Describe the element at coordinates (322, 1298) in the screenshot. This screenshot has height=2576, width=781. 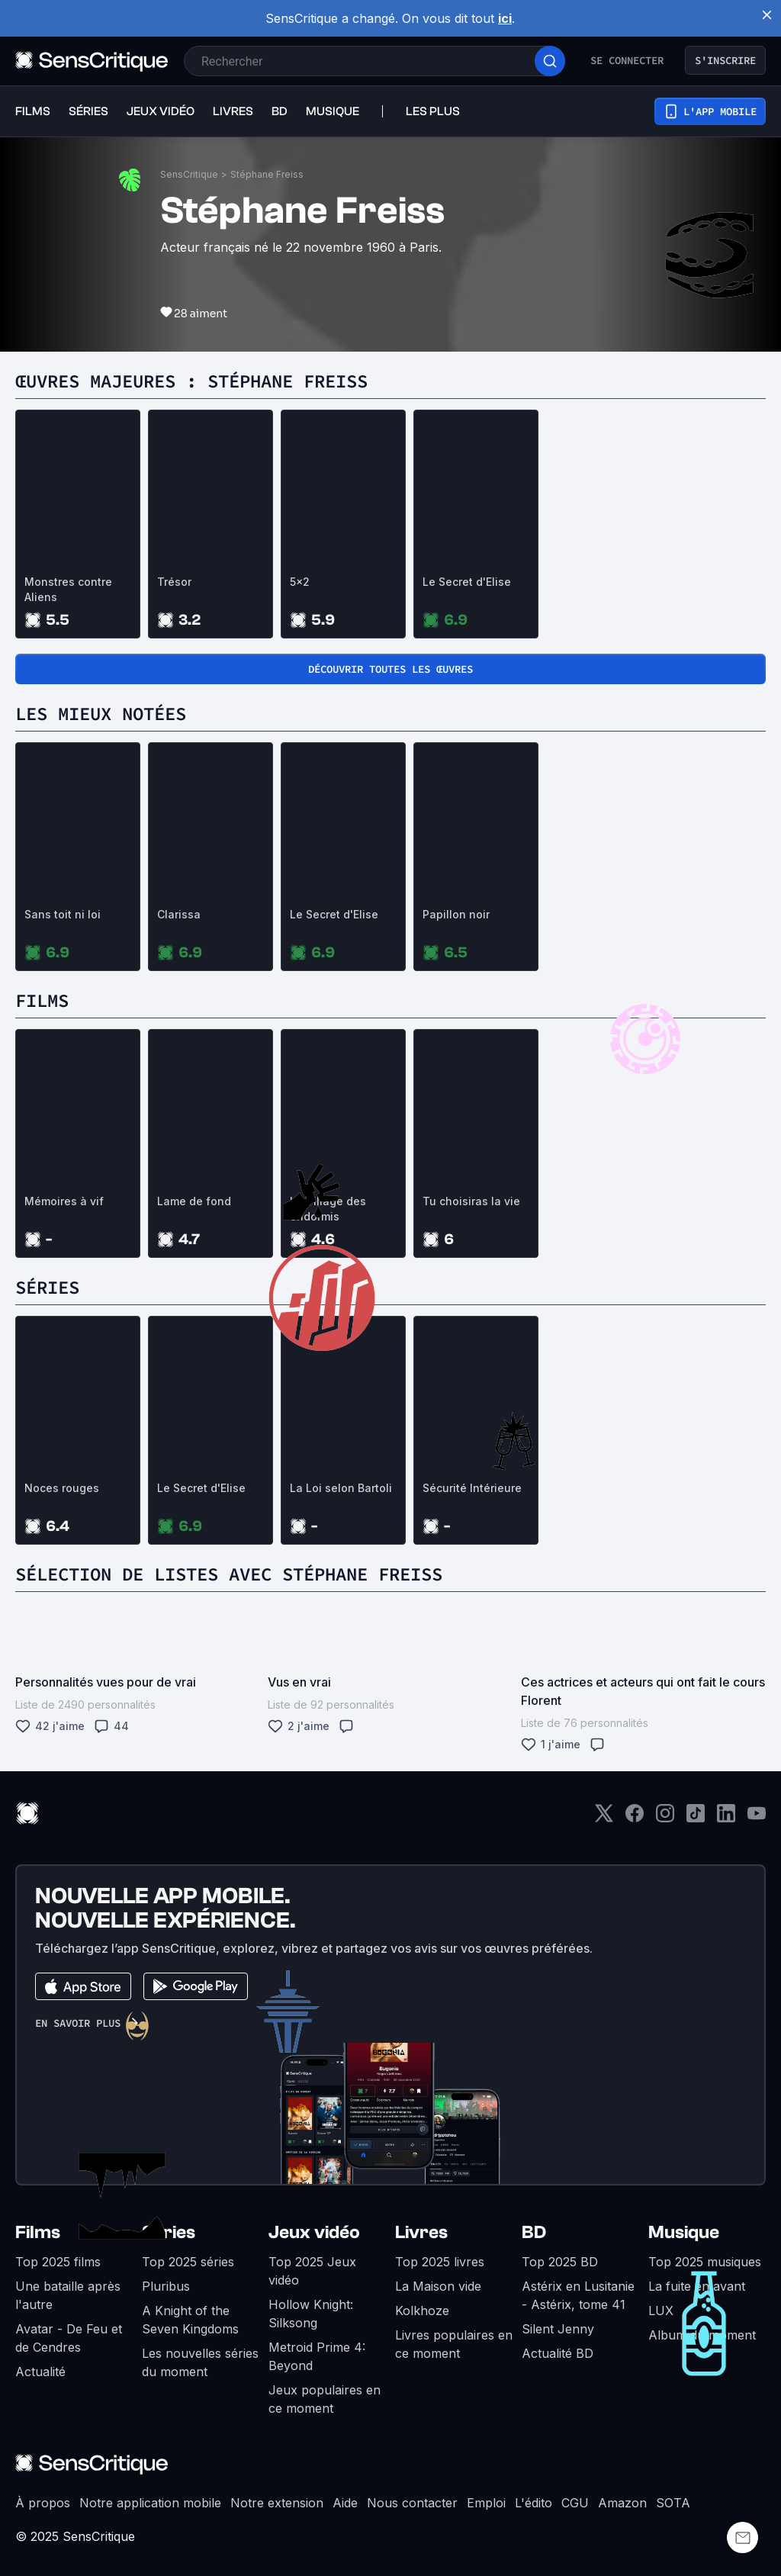
I see `navigate to rocky terrain or mountain area in game` at that location.